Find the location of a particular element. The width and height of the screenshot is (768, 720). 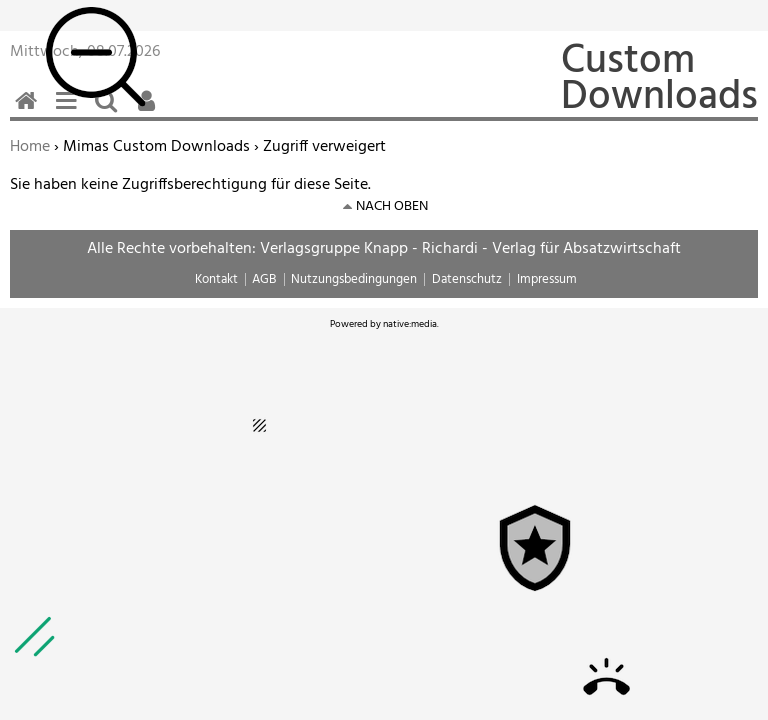

apply a texture or pattern overlay is located at coordinates (259, 425).